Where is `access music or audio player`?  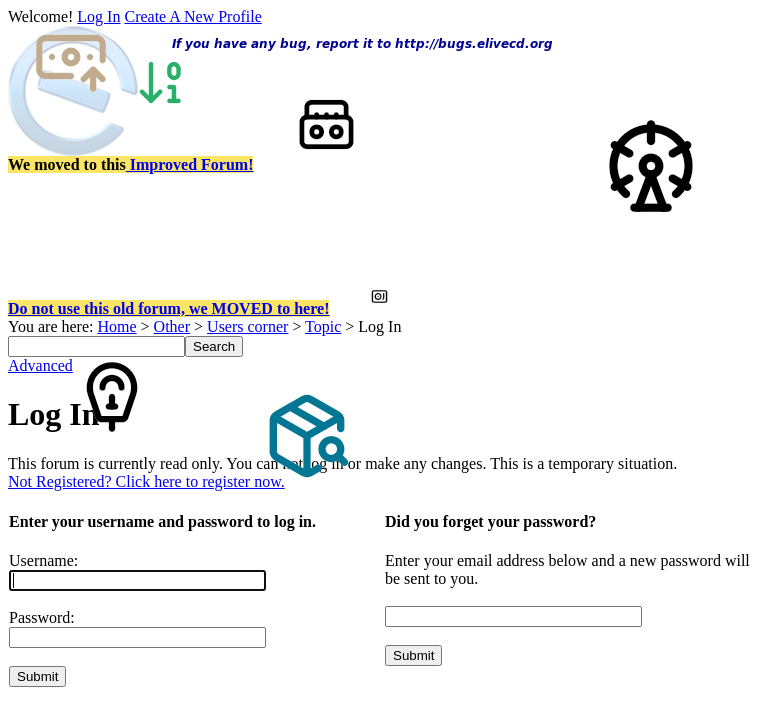
access music or audio player is located at coordinates (379, 296).